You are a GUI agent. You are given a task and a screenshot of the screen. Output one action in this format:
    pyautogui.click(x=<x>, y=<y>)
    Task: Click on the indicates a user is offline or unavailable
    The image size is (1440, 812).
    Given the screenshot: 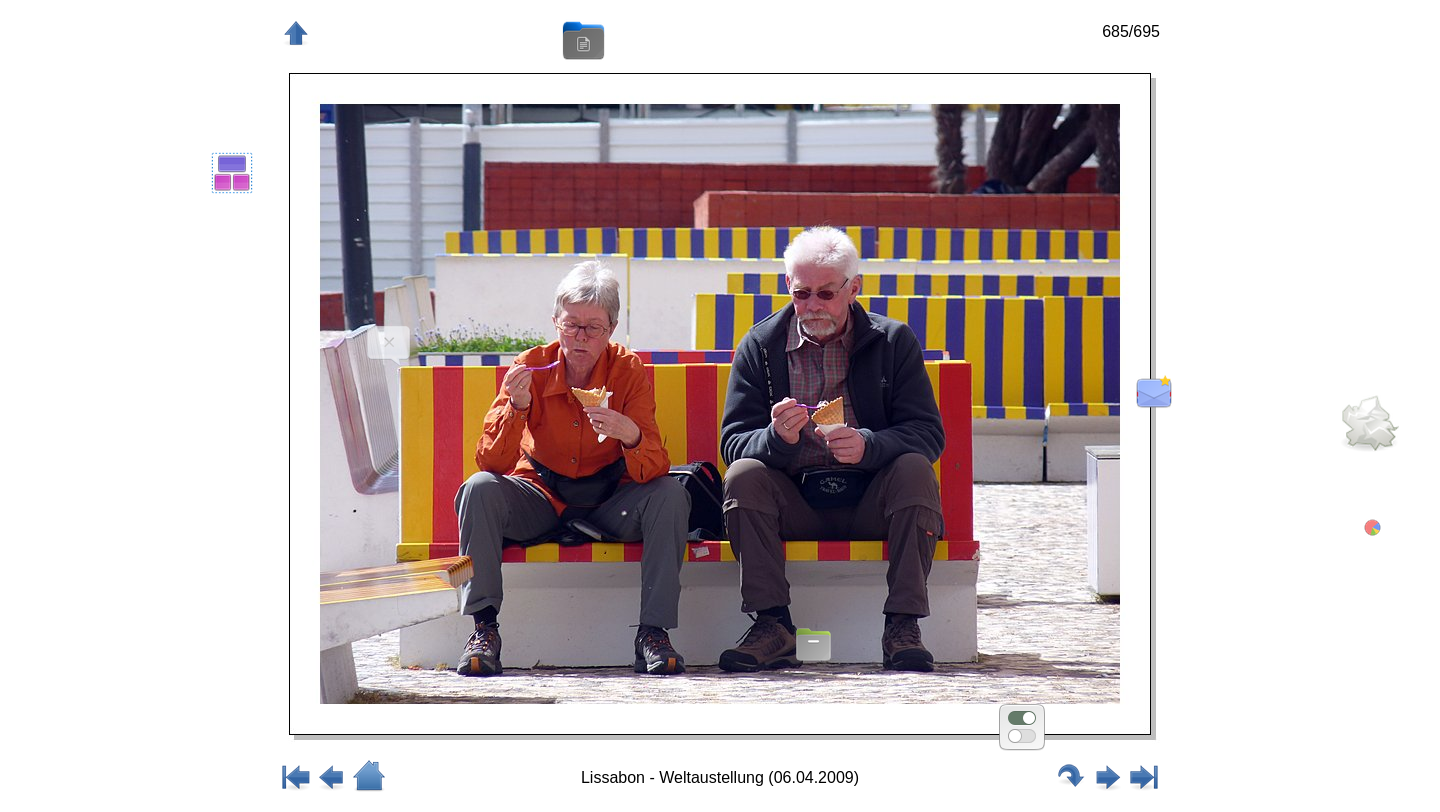 What is the action you would take?
    pyautogui.click(x=389, y=346)
    